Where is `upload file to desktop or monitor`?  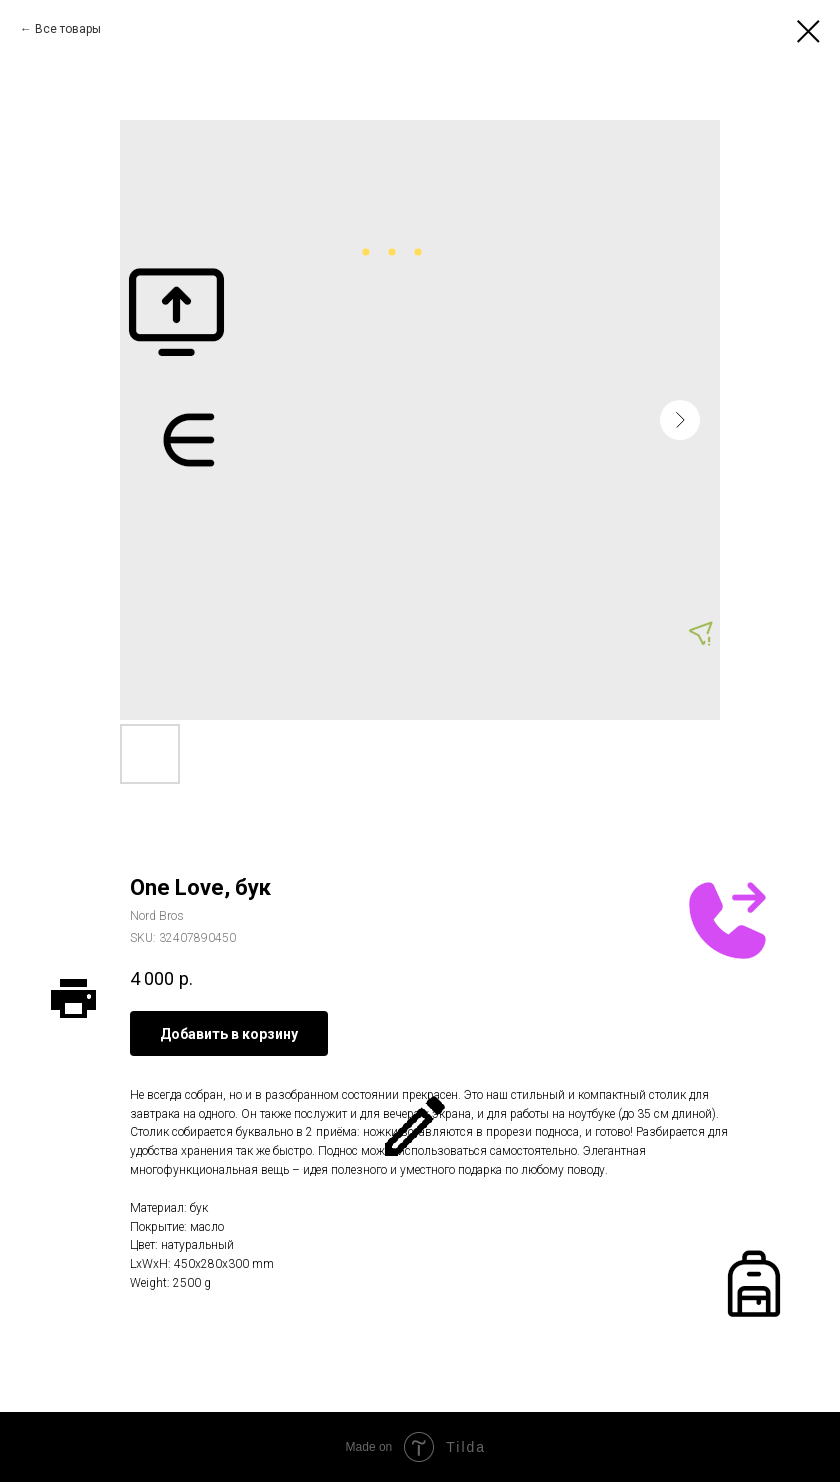 upload file to desktop or monitor is located at coordinates (176, 308).